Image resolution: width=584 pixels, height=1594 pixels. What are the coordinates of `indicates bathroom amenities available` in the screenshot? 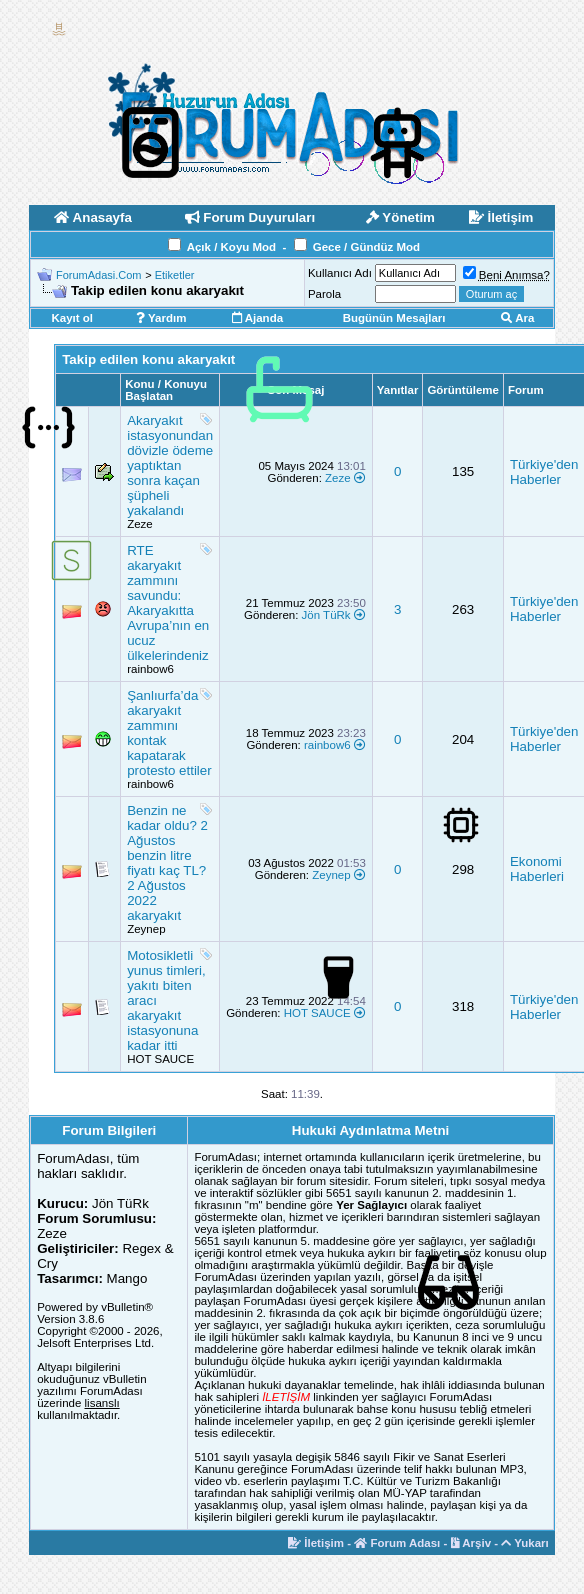 It's located at (279, 389).